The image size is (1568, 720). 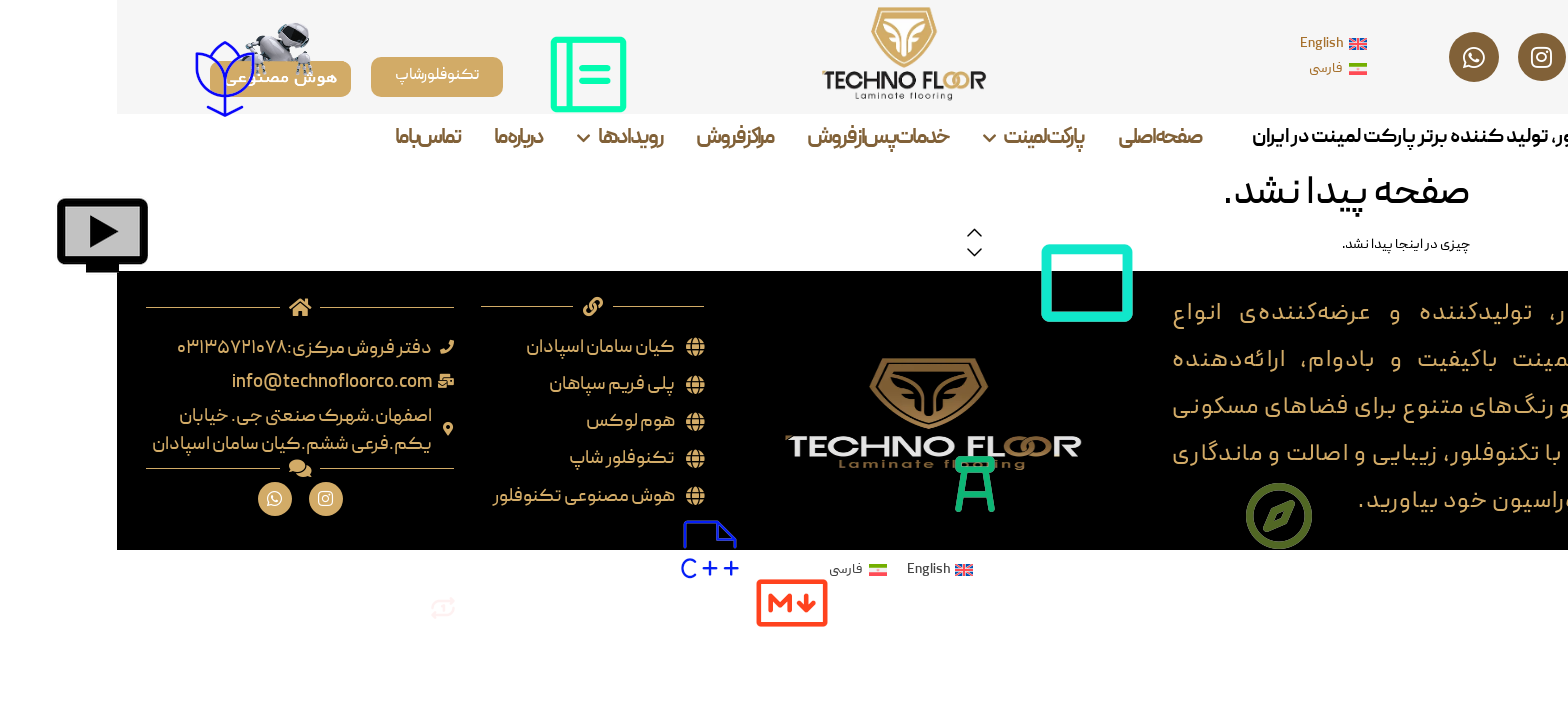 What do you see at coordinates (975, 484) in the screenshot?
I see `browse furniture or seating options` at bounding box center [975, 484].